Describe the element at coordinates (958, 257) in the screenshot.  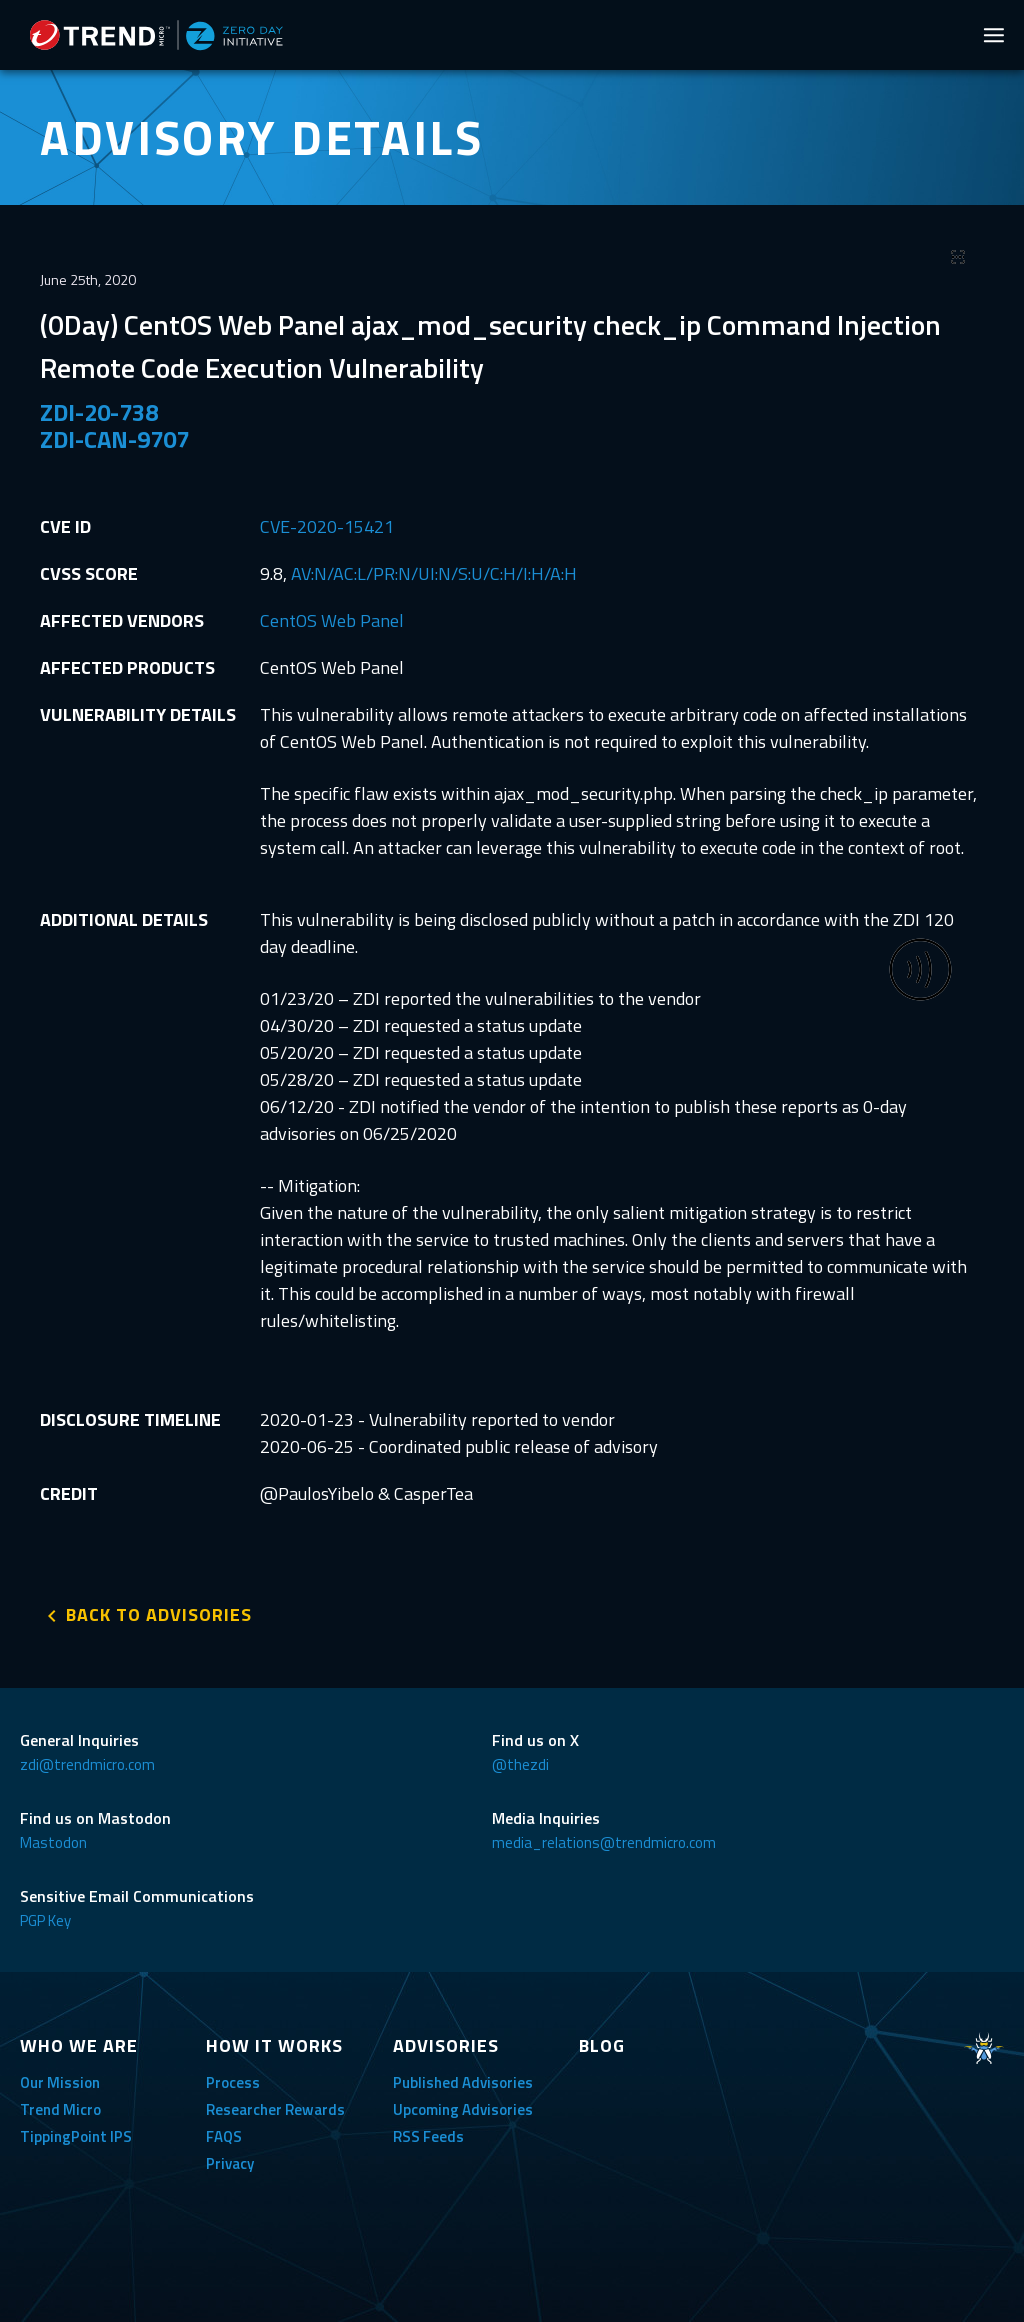
I see `scan a barcode or QR code` at that location.